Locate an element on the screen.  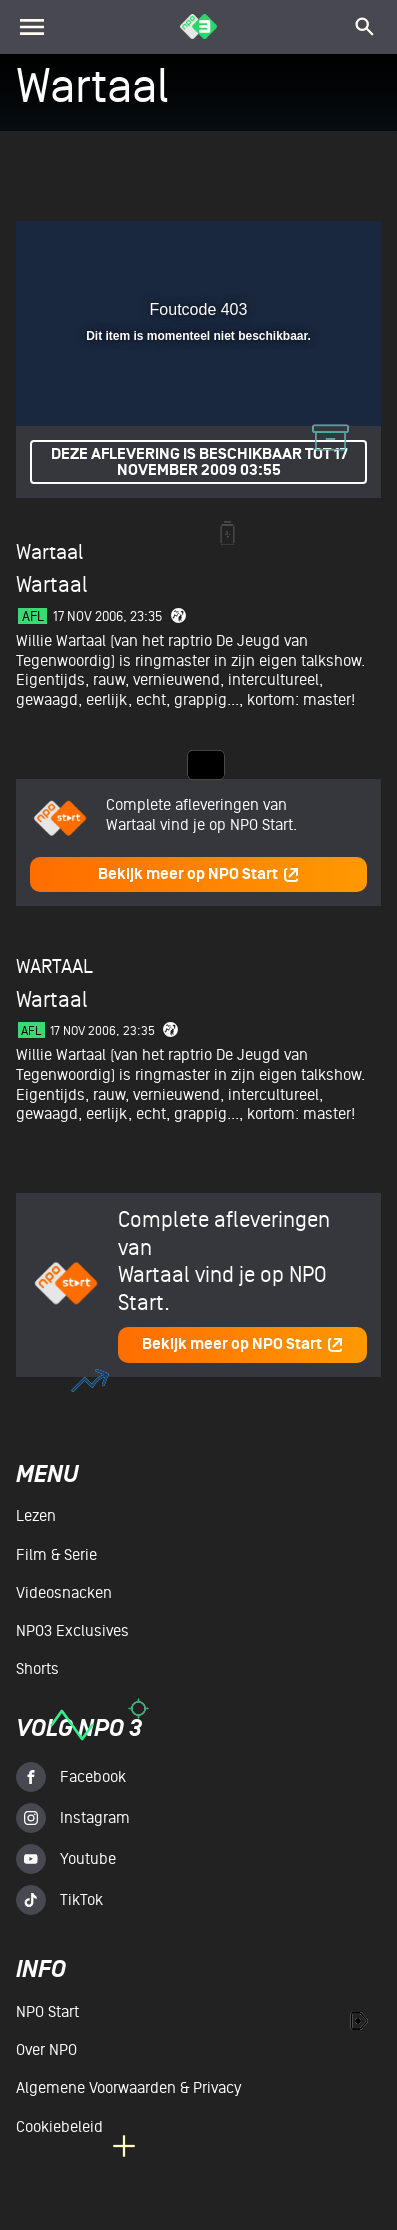
a placeholder or container element is located at coordinates (206, 765).